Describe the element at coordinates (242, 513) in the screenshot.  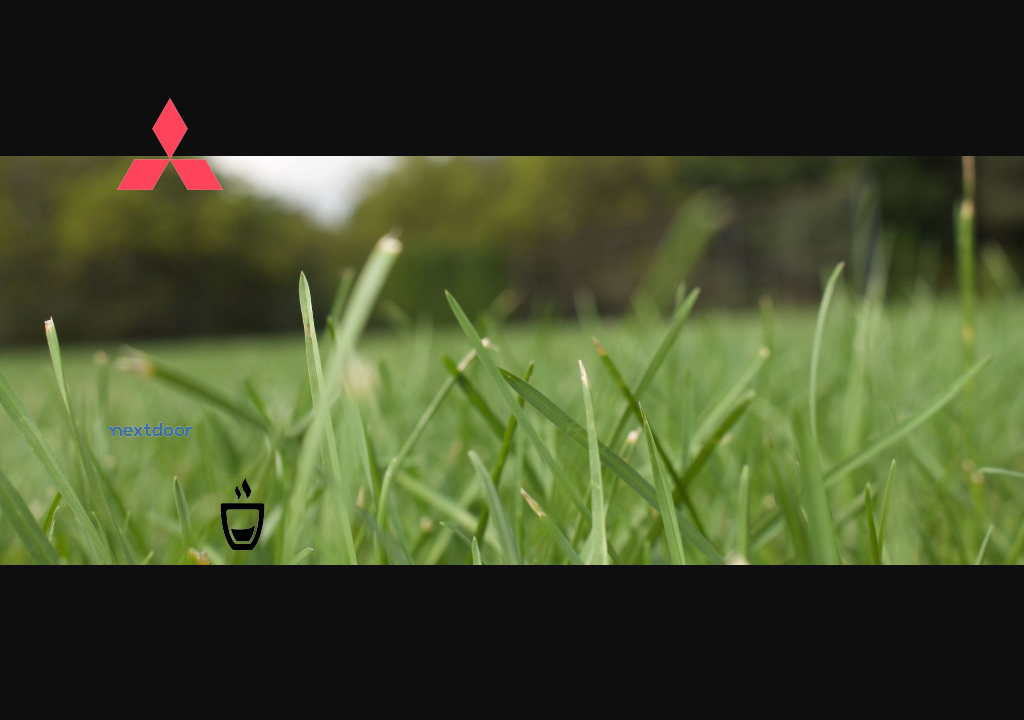
I see `mocha javascript testing framework logo` at that location.